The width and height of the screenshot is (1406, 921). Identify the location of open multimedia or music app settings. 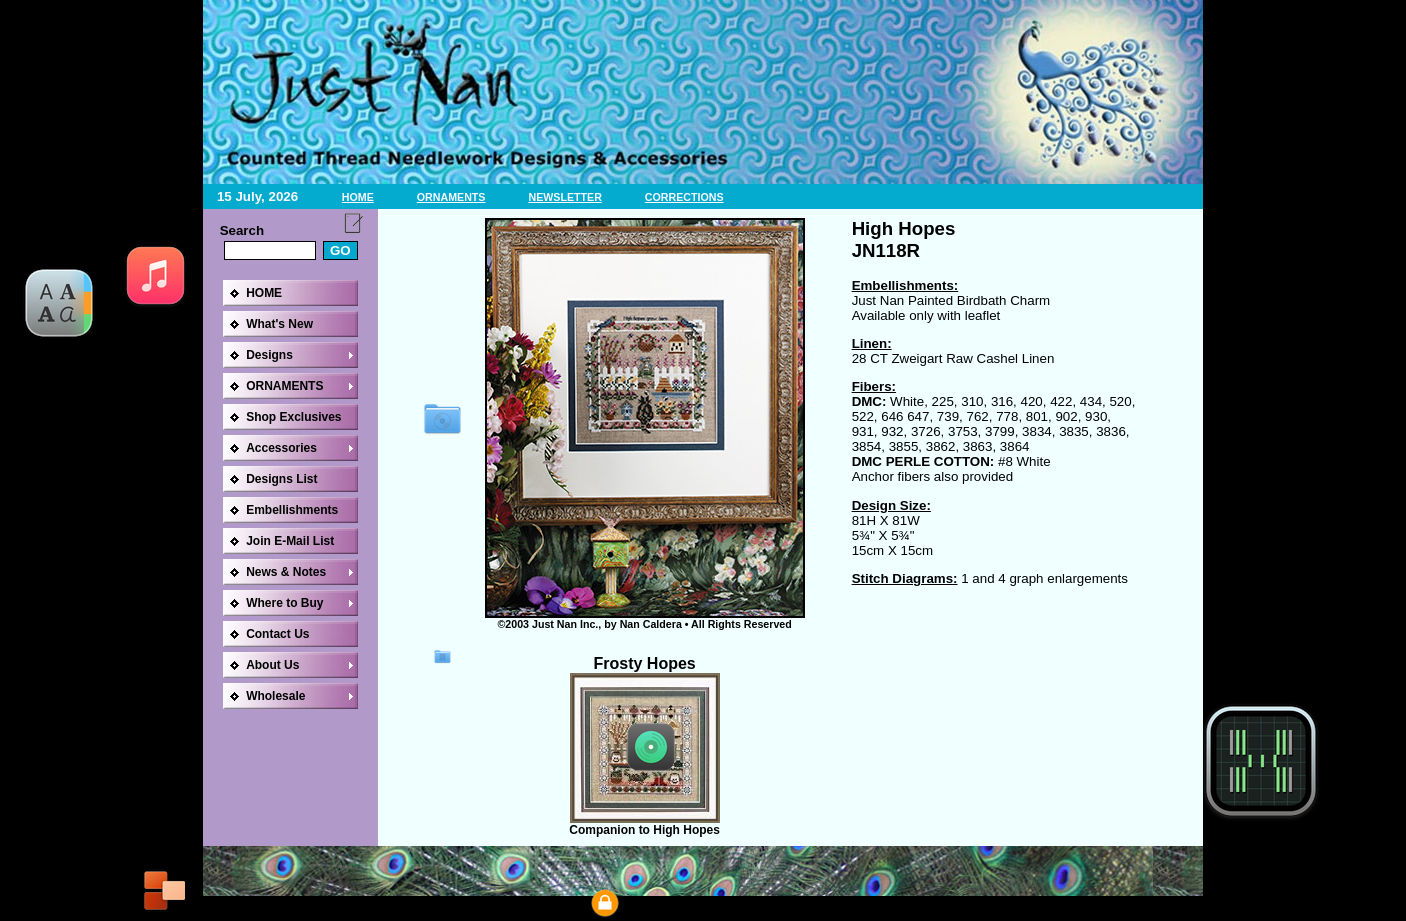
(155, 276).